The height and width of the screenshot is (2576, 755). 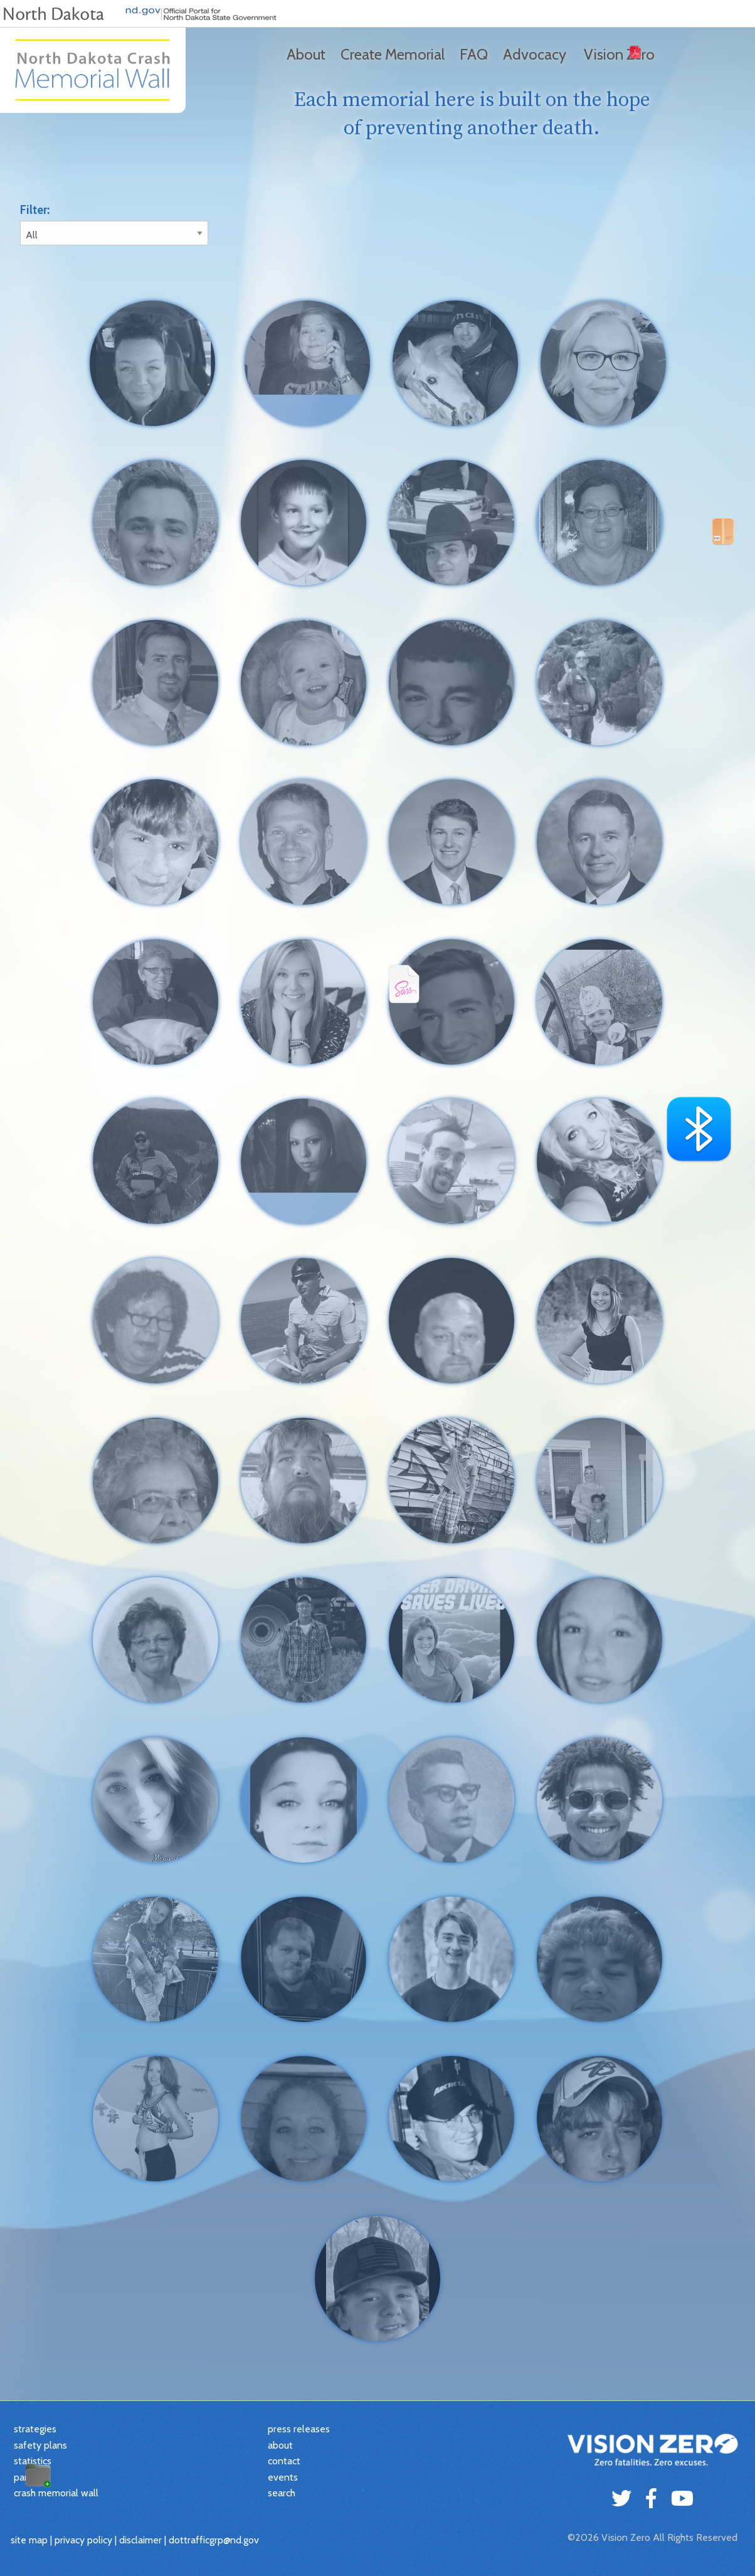 I want to click on create a new folder, so click(x=38, y=2474).